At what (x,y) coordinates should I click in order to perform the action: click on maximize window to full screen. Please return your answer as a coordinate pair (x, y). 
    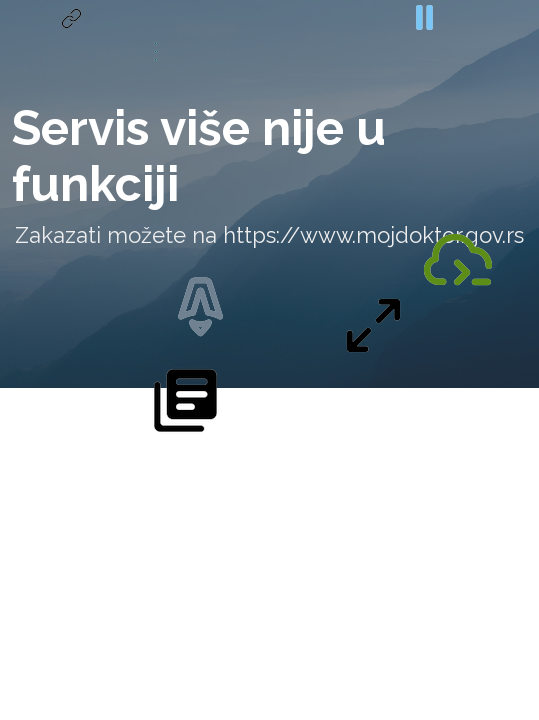
    Looking at the image, I should click on (373, 325).